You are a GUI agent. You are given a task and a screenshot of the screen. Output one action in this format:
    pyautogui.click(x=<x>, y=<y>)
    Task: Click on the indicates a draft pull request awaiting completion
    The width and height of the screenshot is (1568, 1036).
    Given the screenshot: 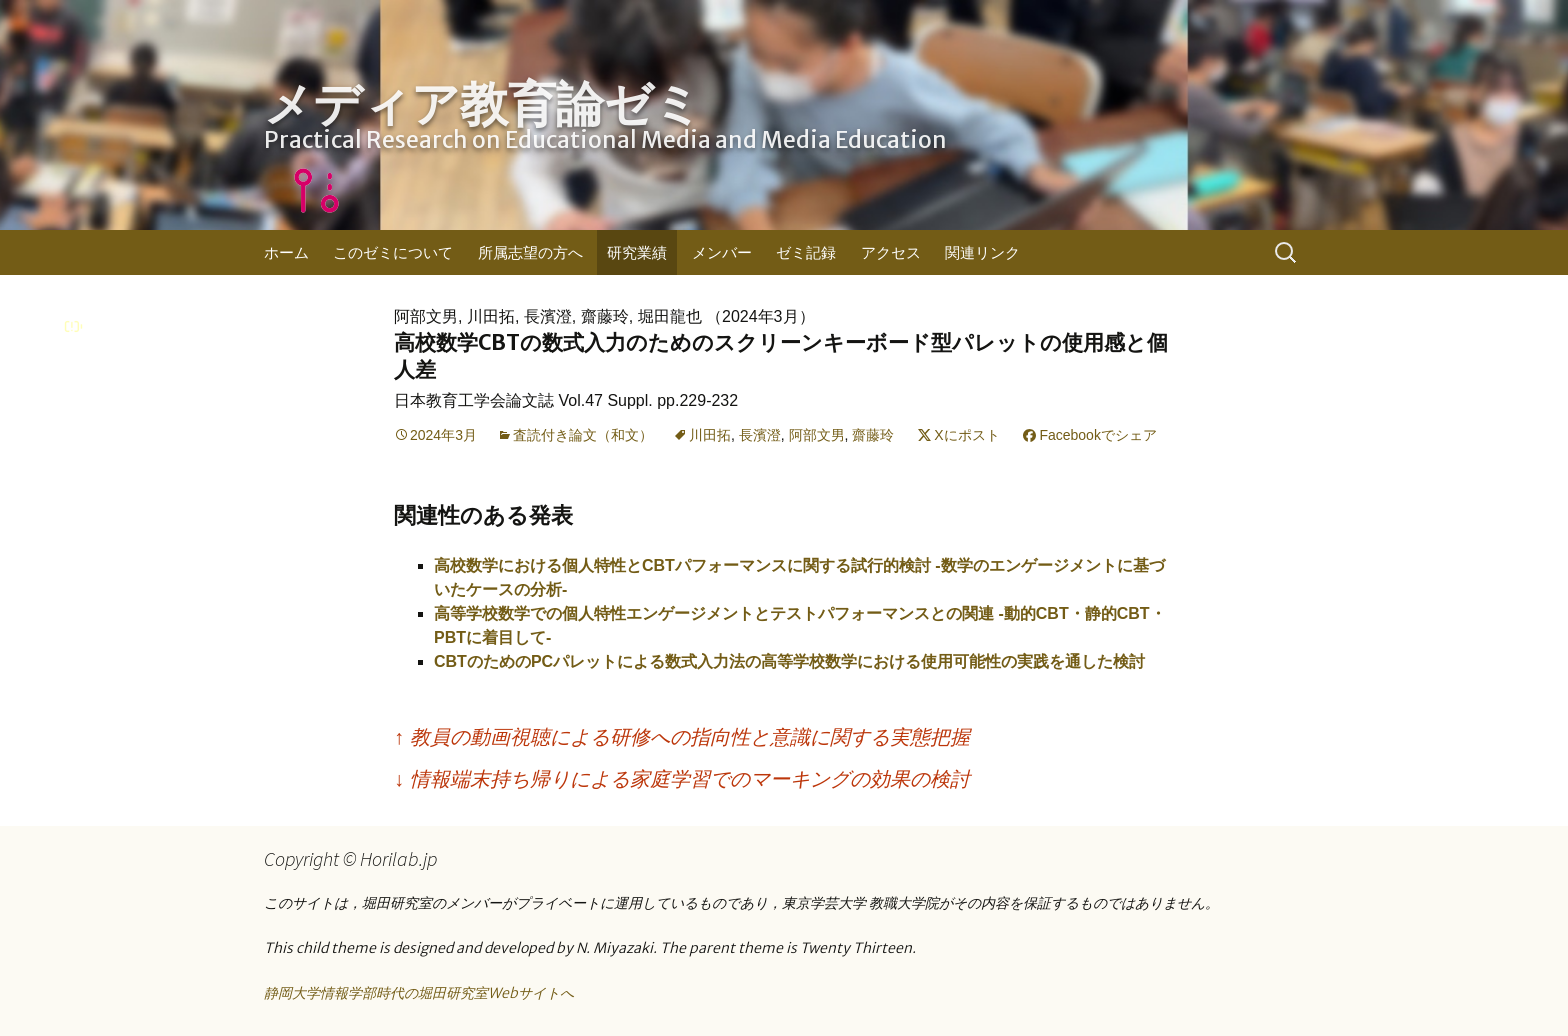 What is the action you would take?
    pyautogui.click(x=316, y=190)
    